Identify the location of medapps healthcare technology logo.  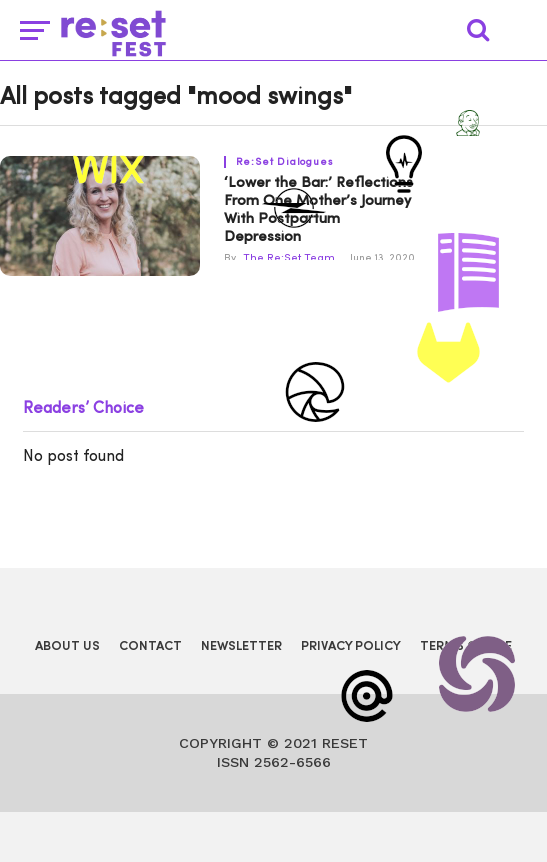
(404, 164).